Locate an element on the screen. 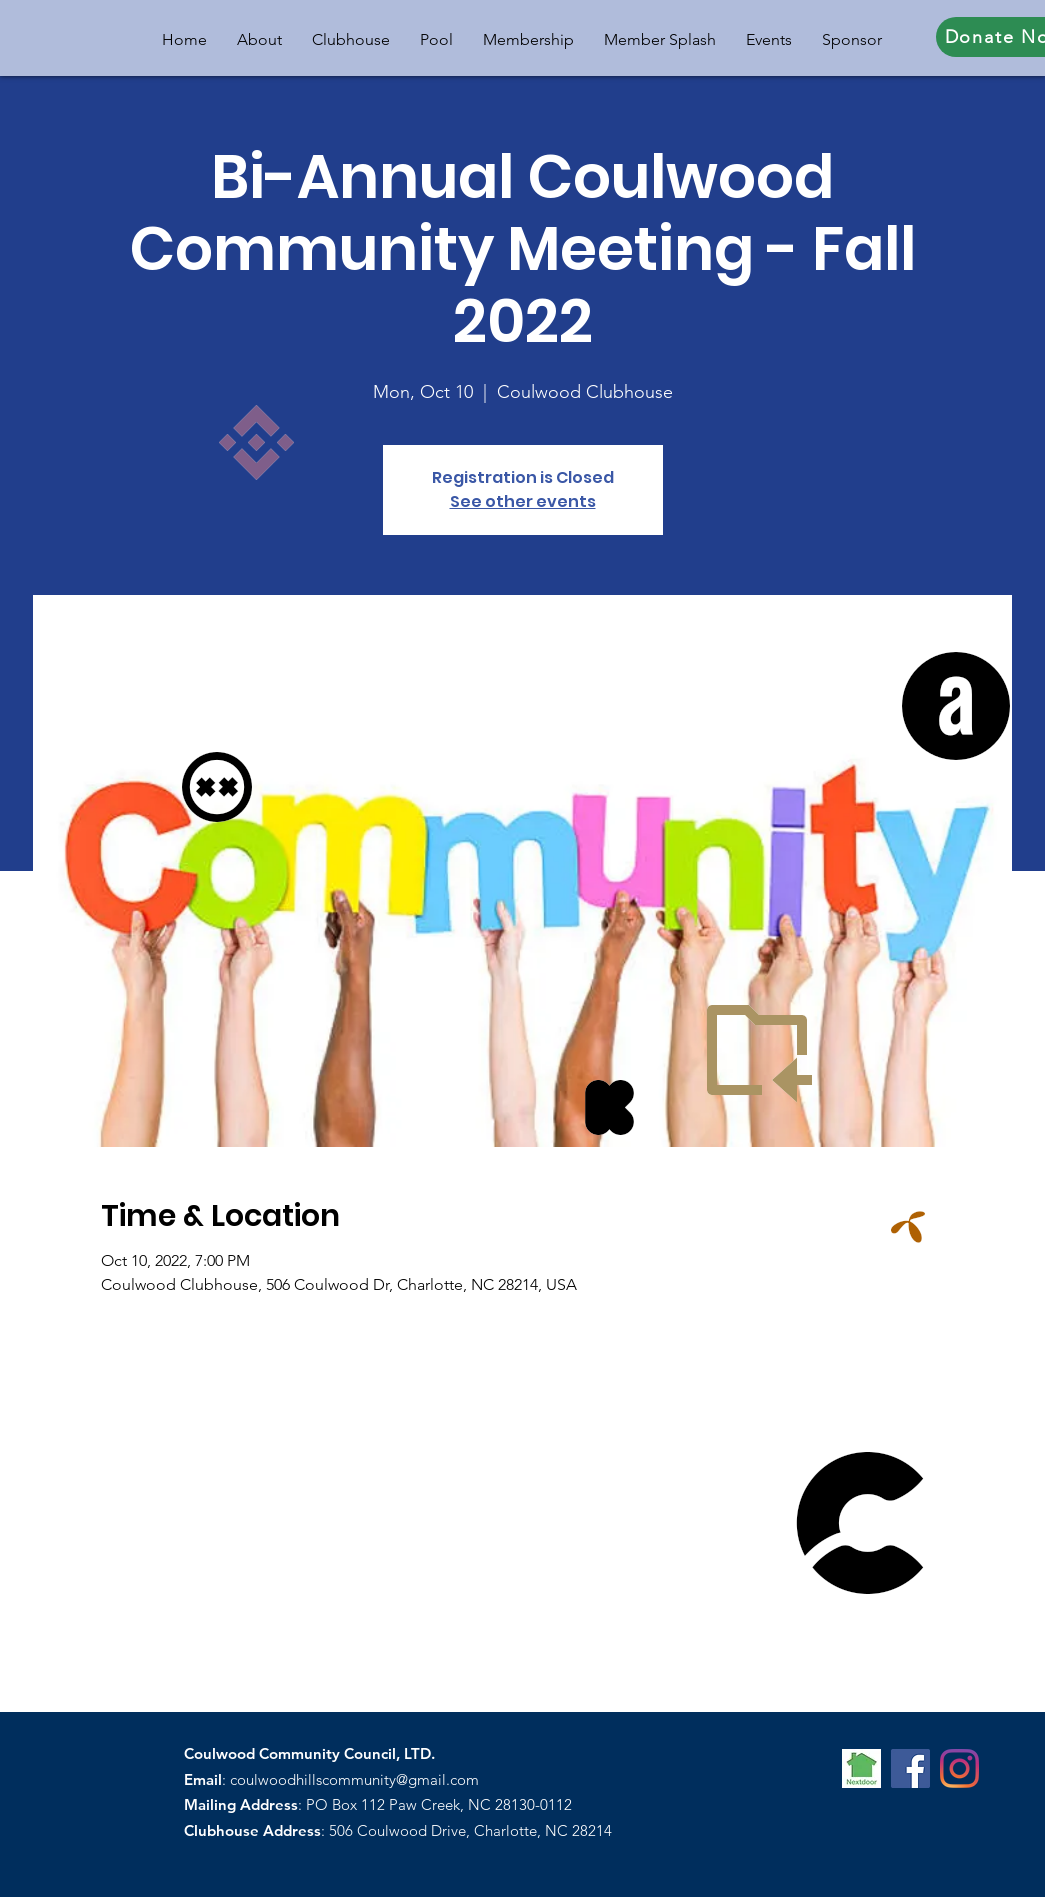 The width and height of the screenshot is (1045, 1897). view received files or downloads is located at coordinates (757, 1050).